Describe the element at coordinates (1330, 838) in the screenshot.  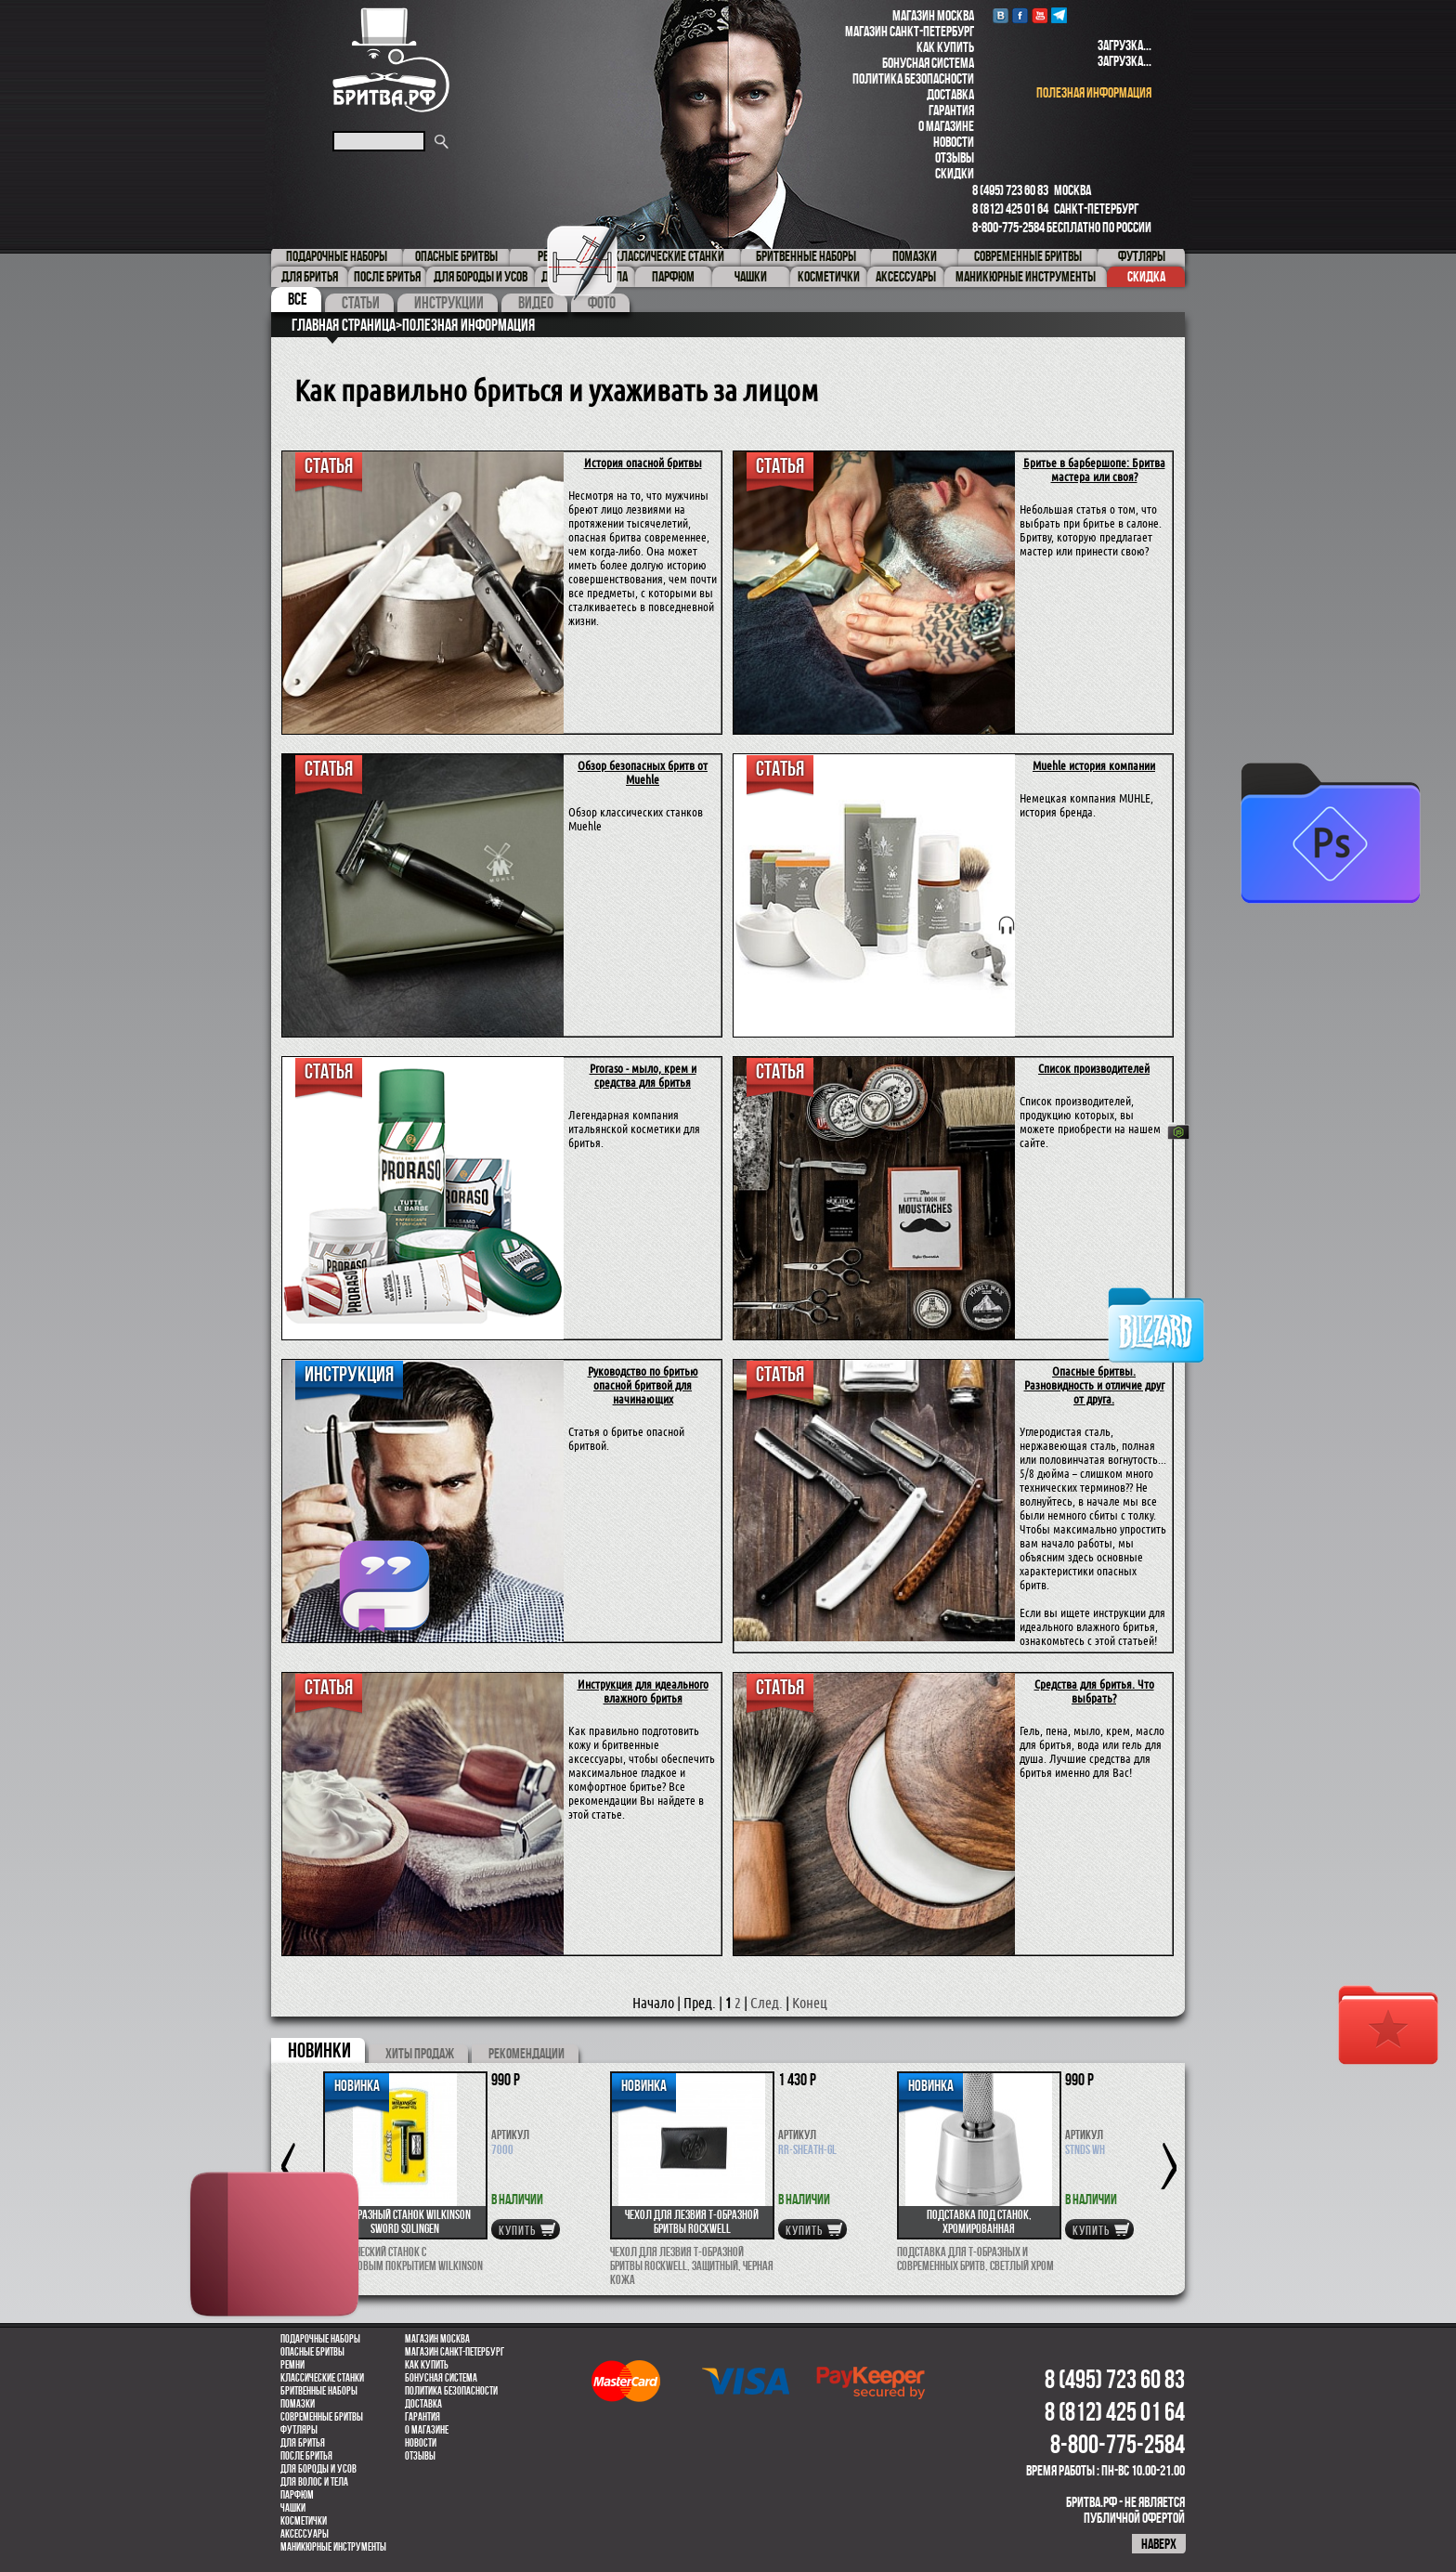
I see `open folder containing adobe photoshop express files` at that location.